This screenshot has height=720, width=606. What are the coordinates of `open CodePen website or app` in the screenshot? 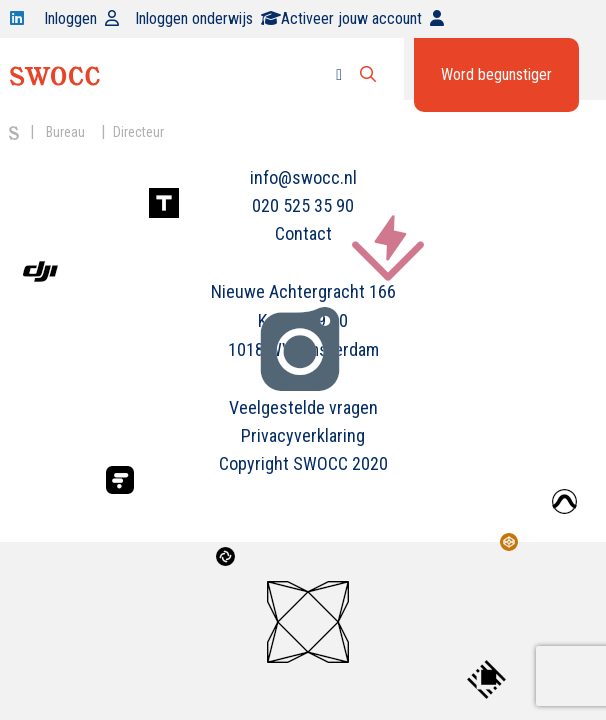 It's located at (509, 542).